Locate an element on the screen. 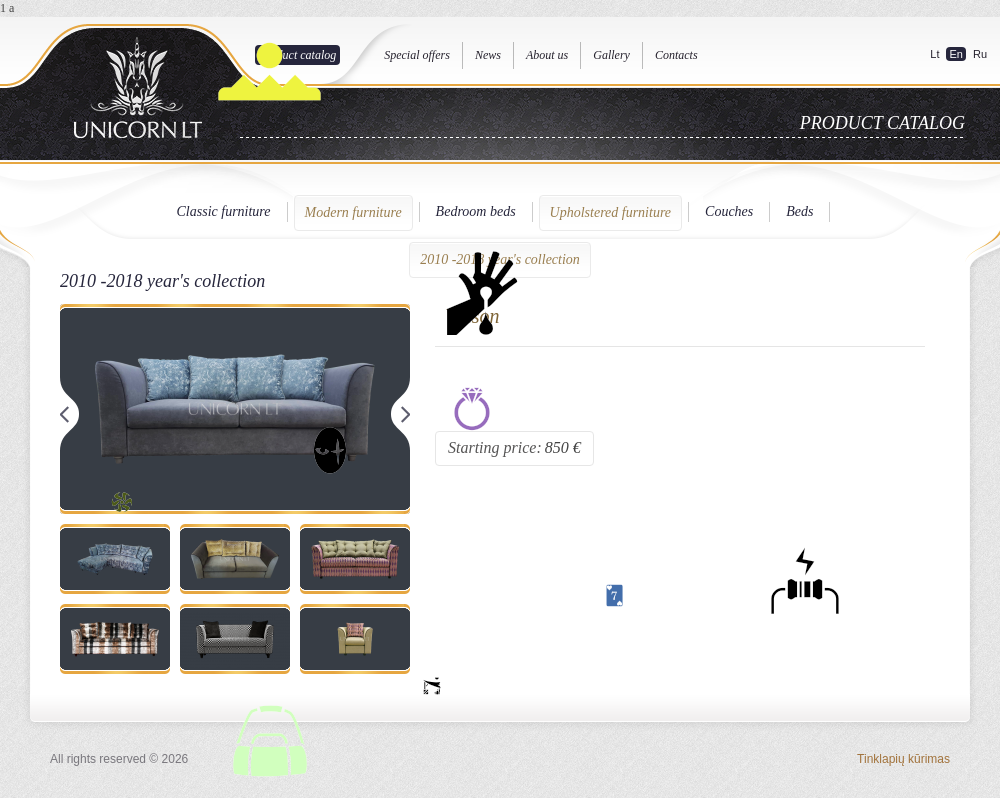  indicates electrical resistance or interrupted current flow is located at coordinates (805, 580).